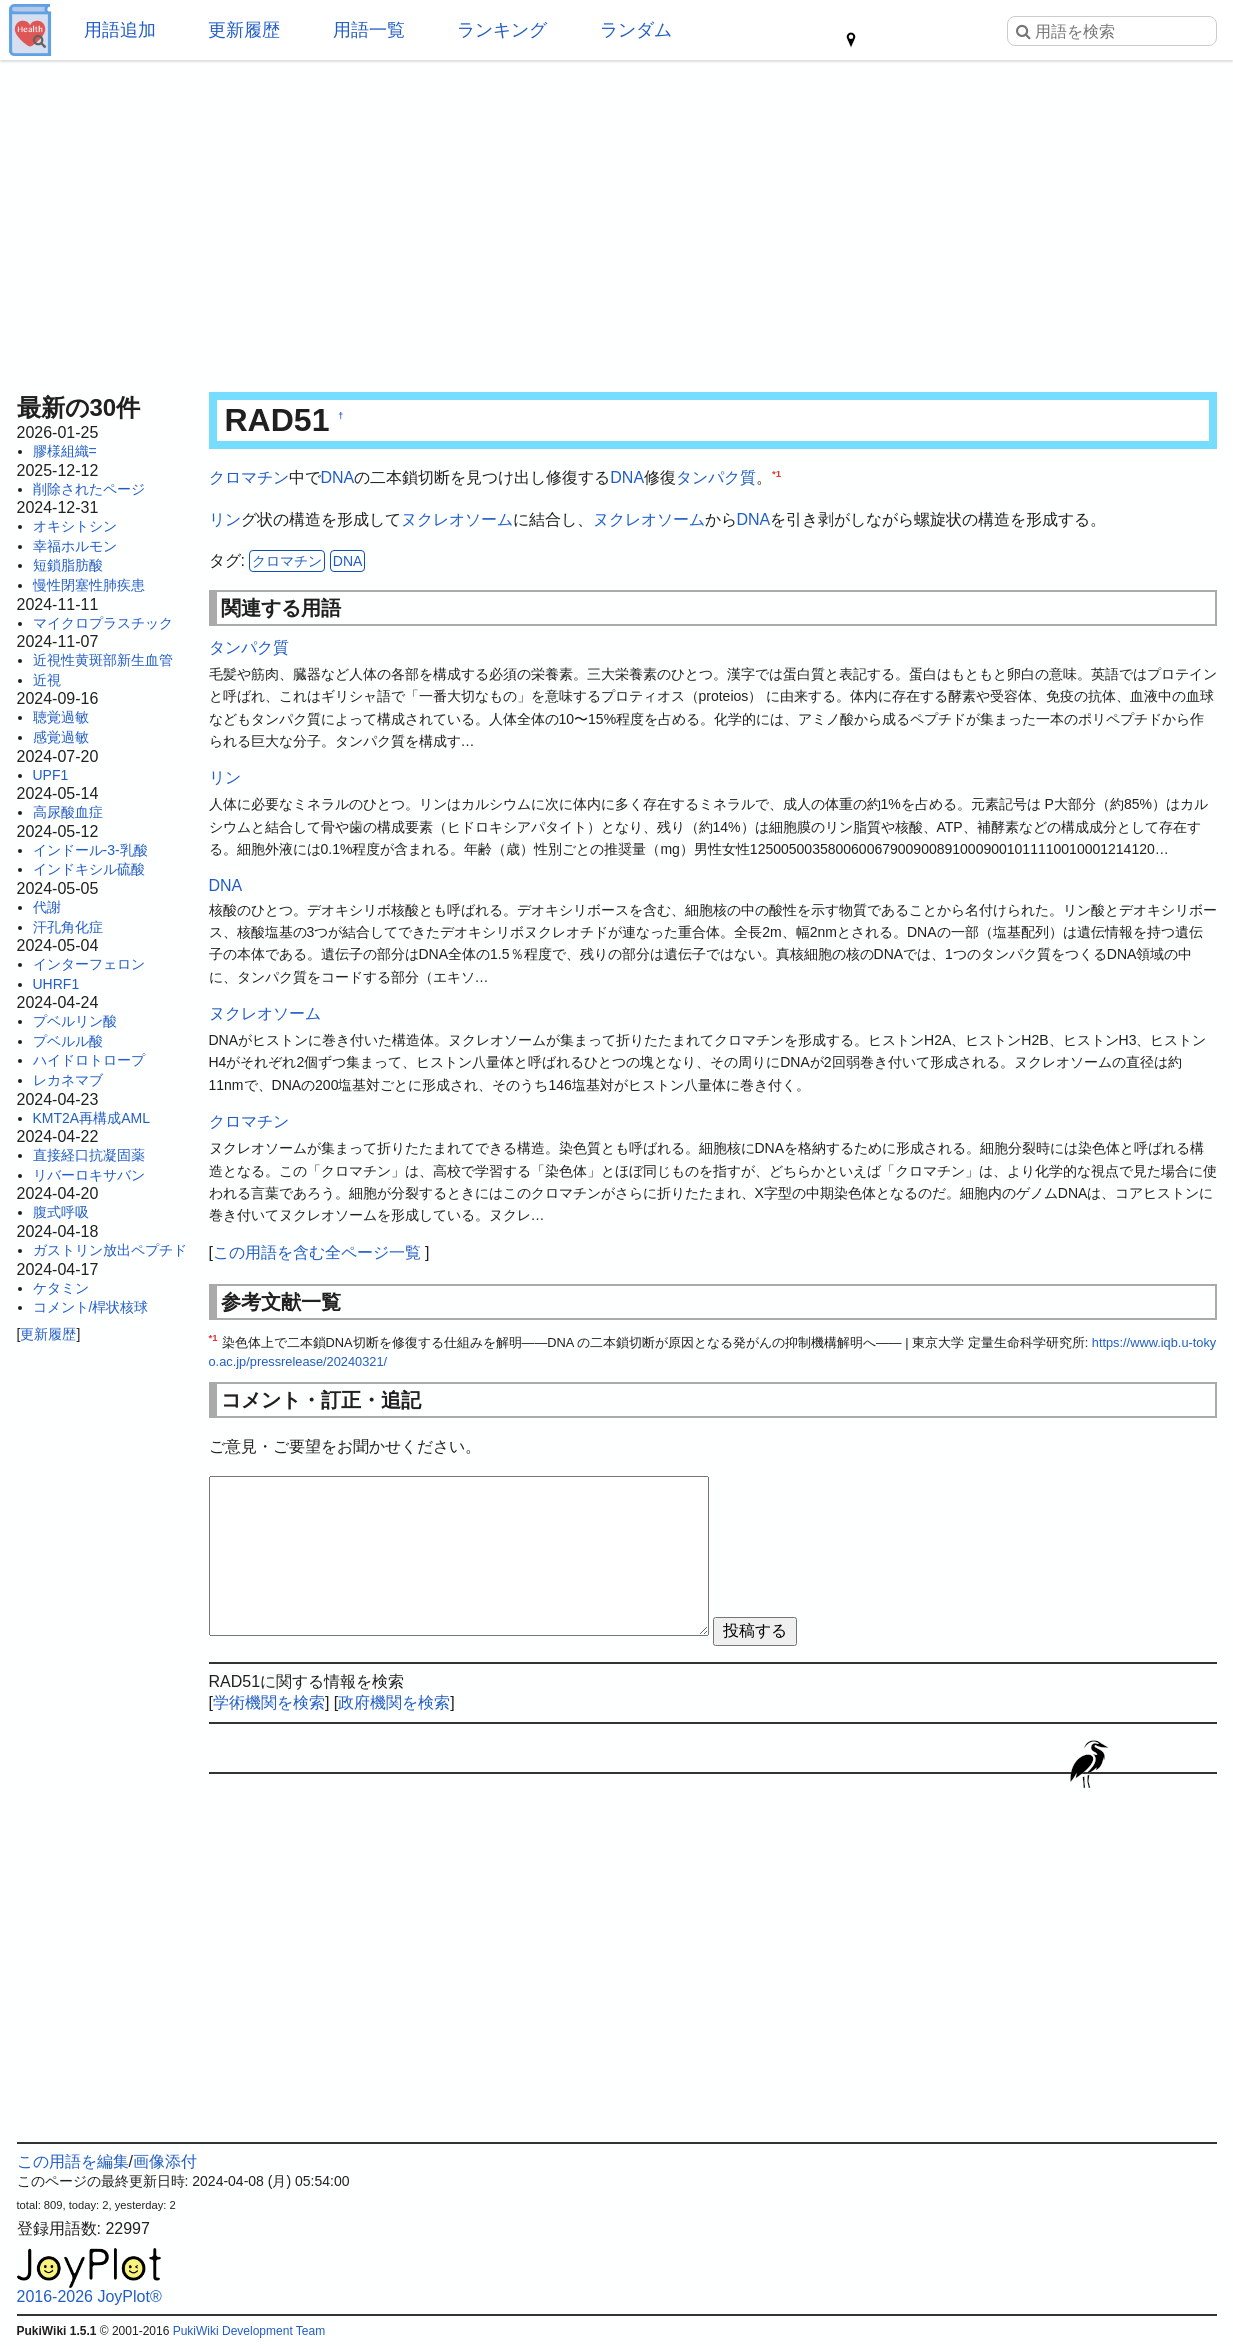 Image resolution: width=1233 pixels, height=2346 pixels. Describe the element at coordinates (1089, 1763) in the screenshot. I see `heron bird icon for wildlife or nature category` at that location.